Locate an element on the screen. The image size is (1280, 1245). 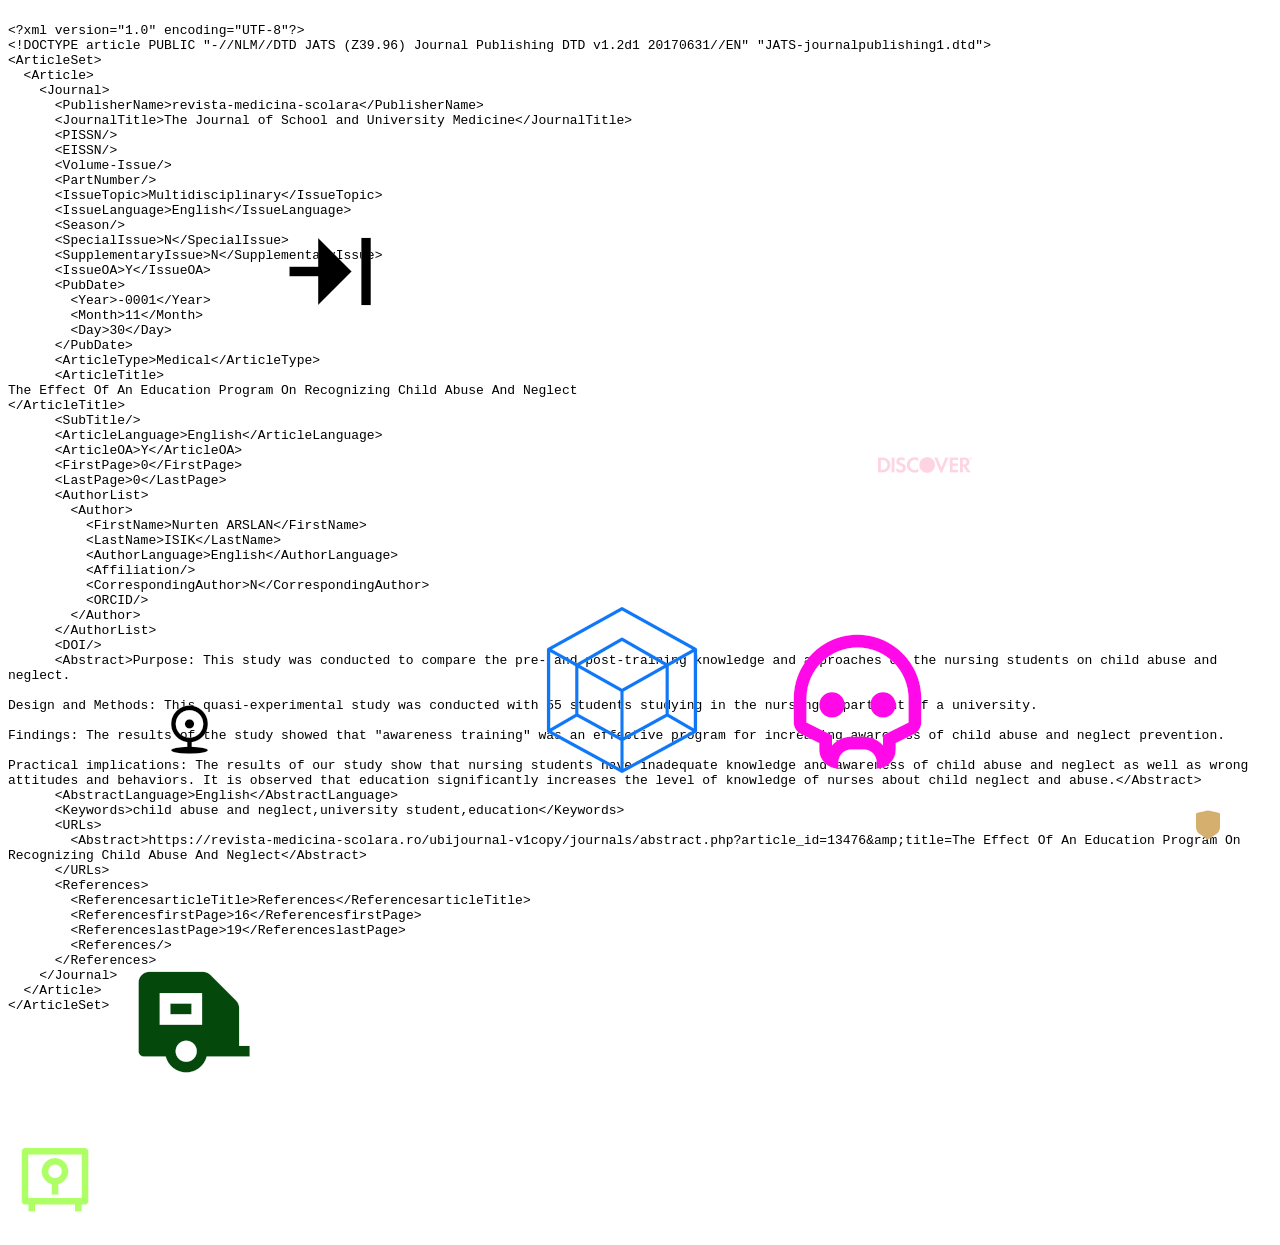
pay with Discover card is located at coordinates (925, 465).